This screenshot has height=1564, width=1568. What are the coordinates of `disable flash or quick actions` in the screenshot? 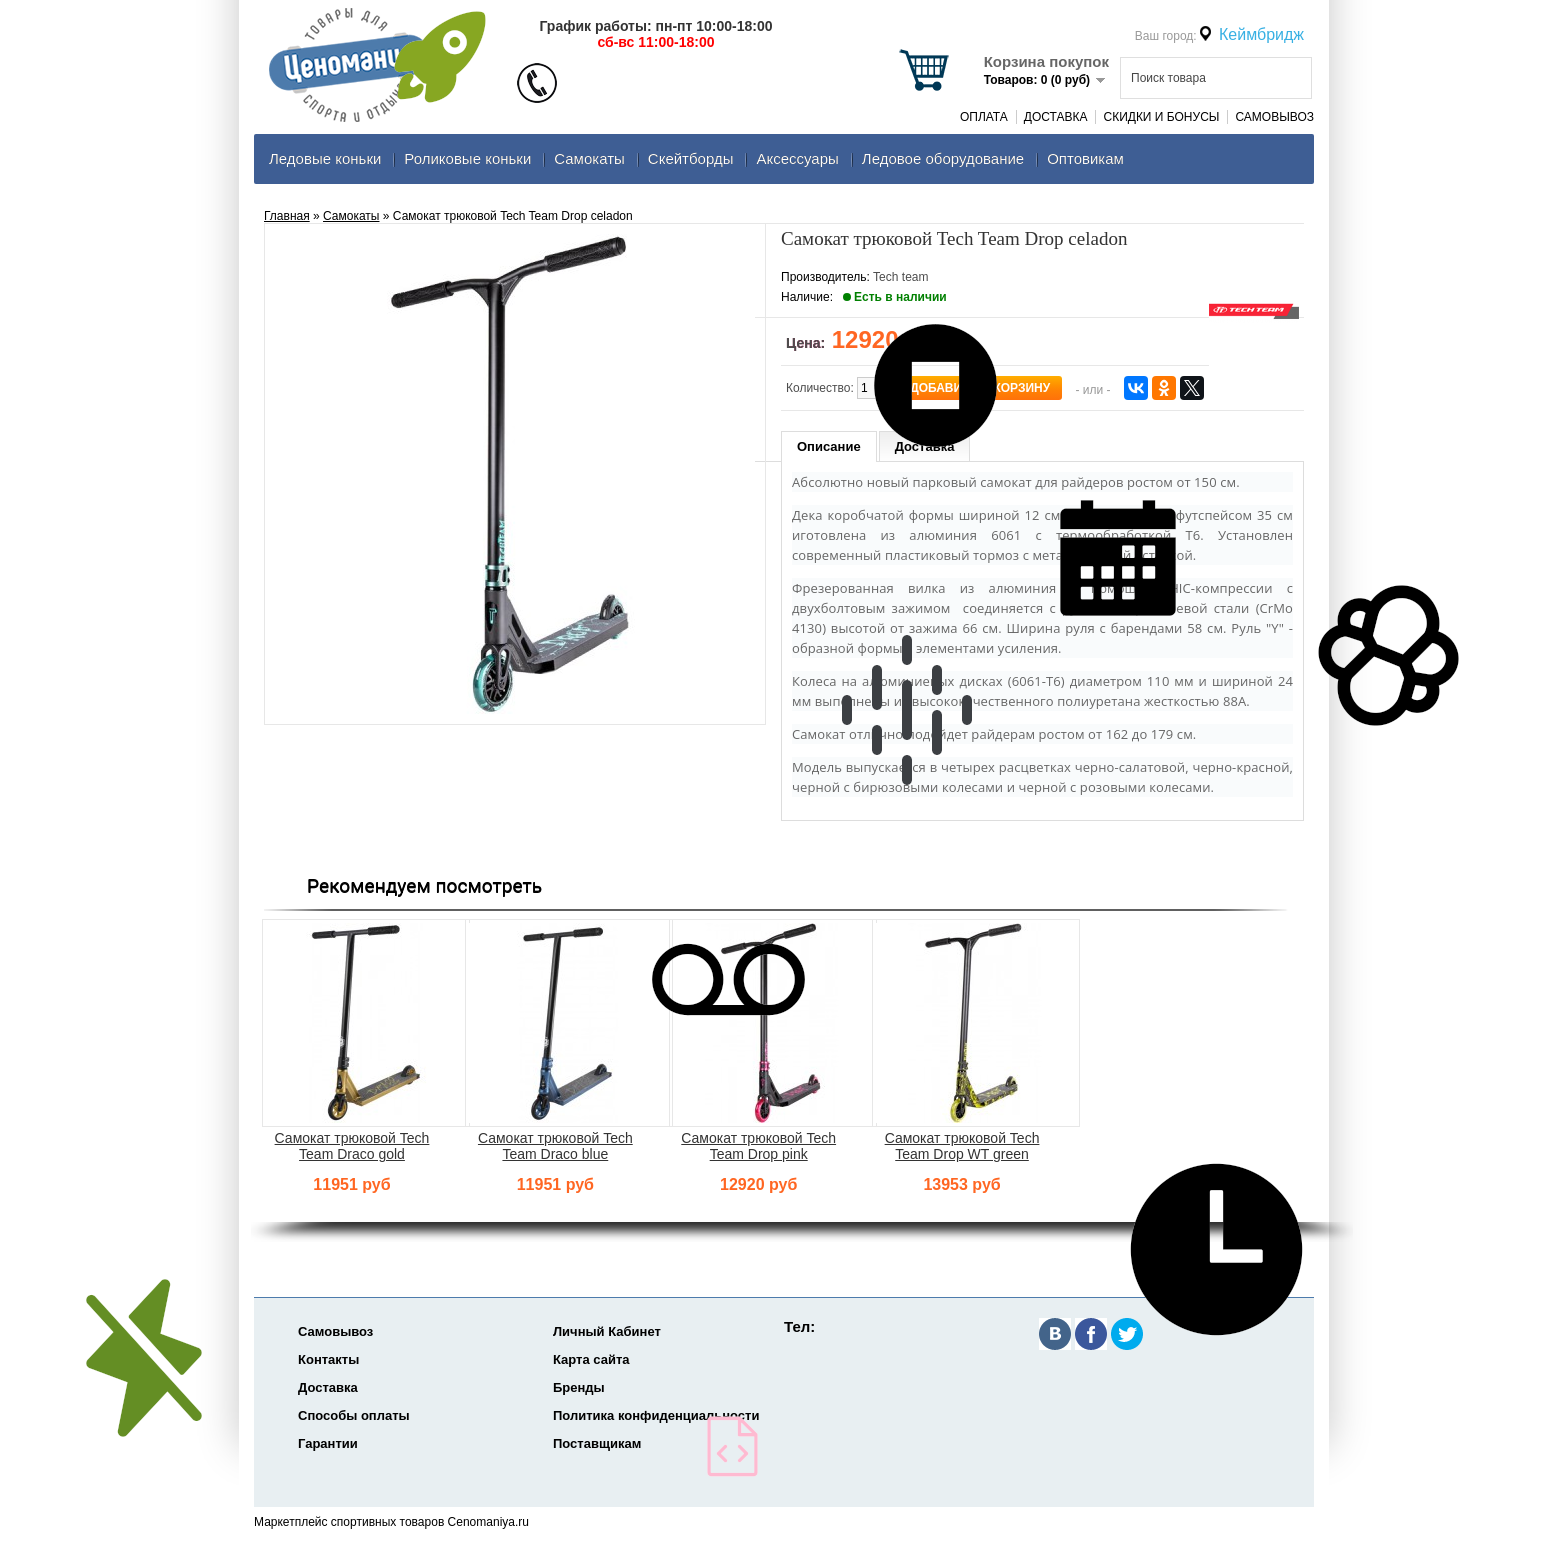 It's located at (144, 1358).